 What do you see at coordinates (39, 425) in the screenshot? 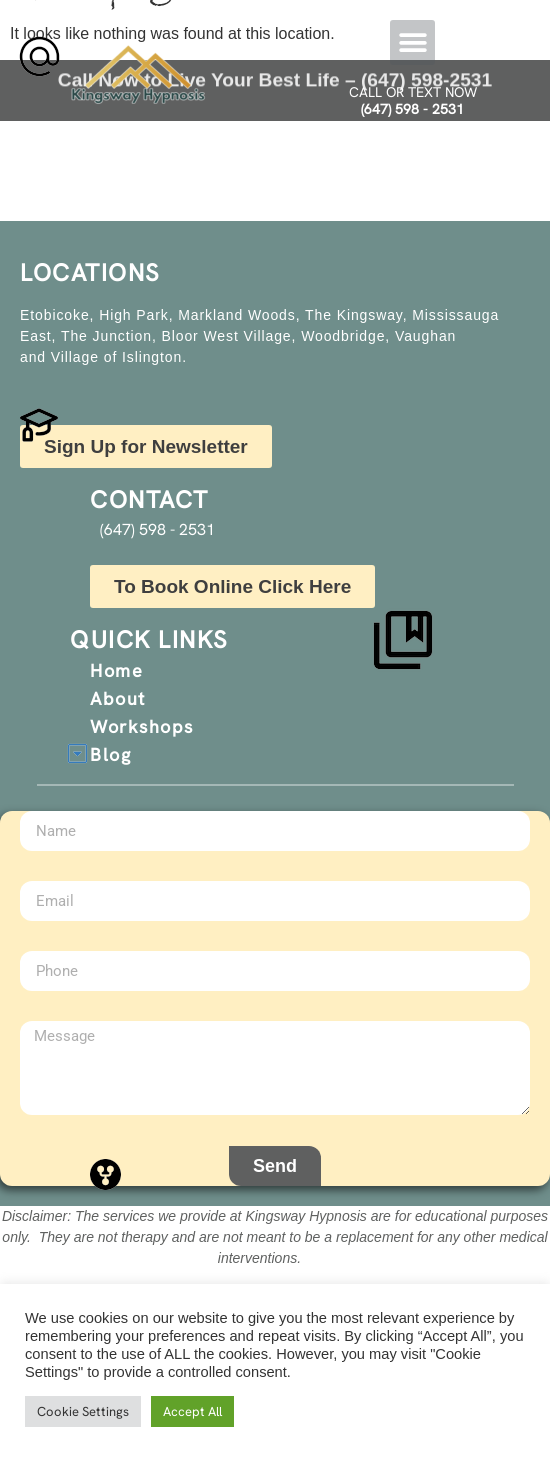
I see `access learning or education resources` at bounding box center [39, 425].